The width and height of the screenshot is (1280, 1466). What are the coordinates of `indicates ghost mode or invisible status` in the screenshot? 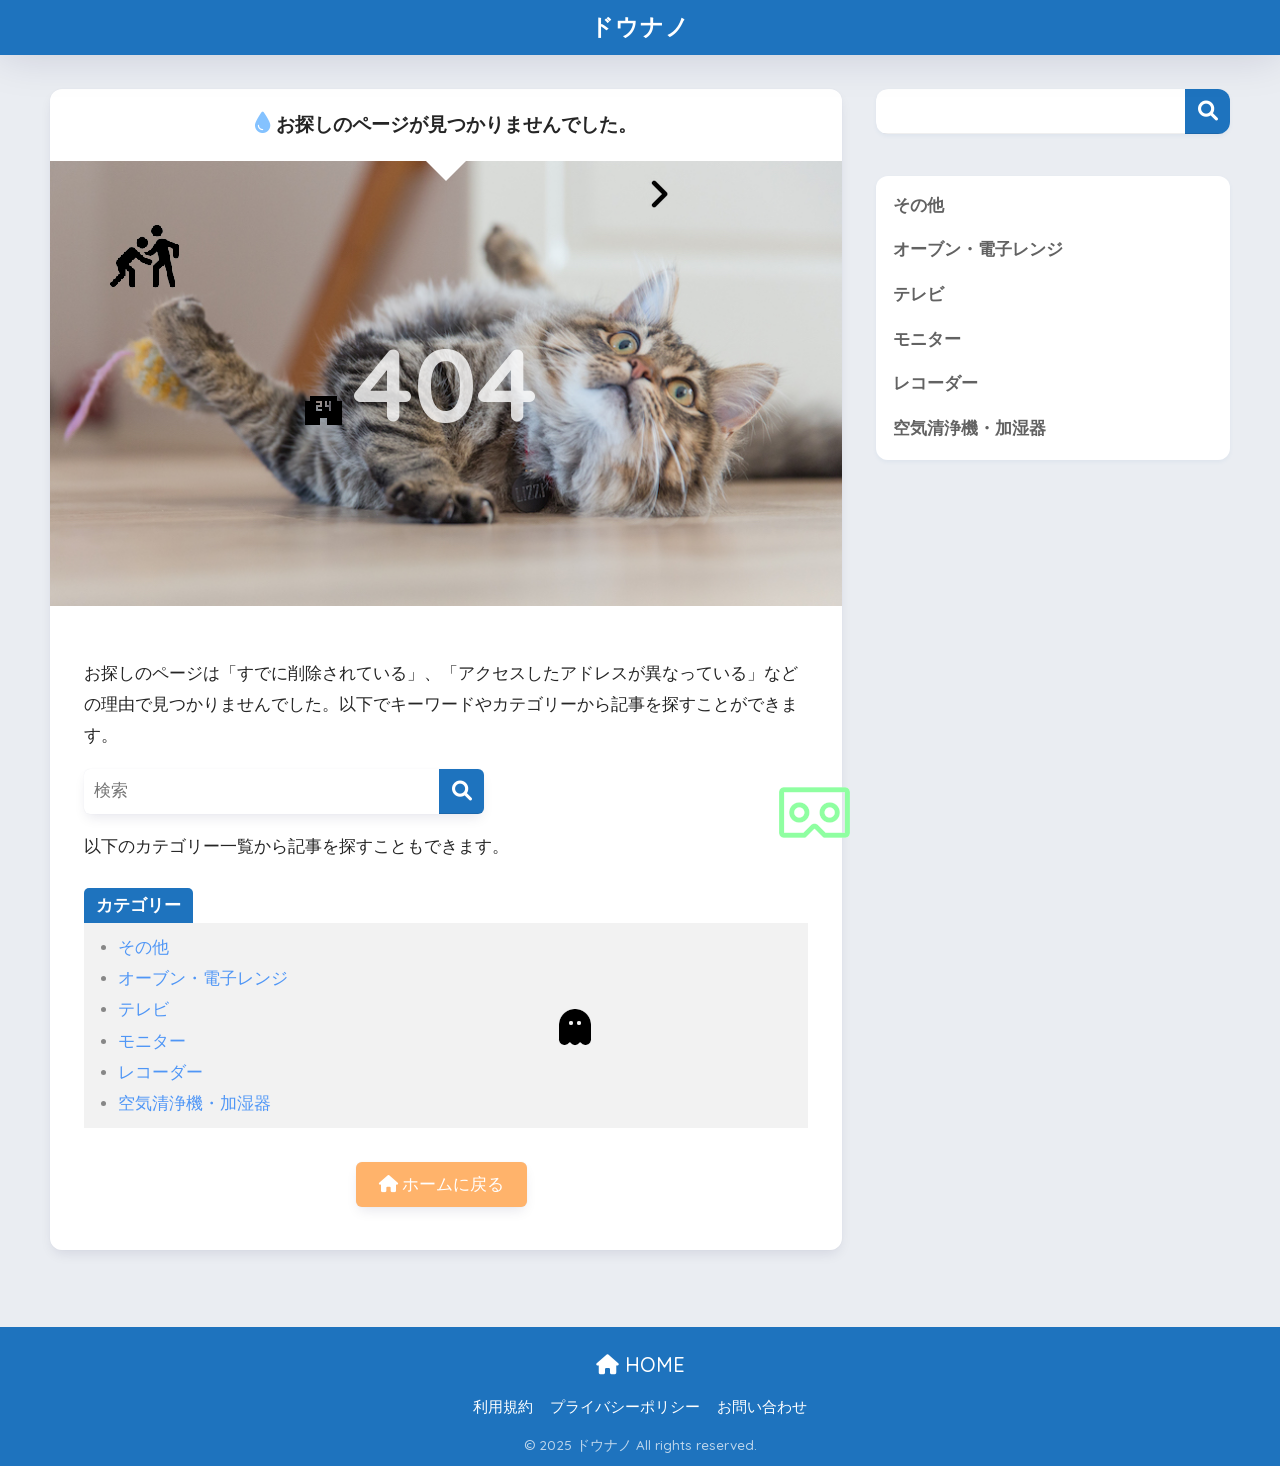 It's located at (575, 1027).